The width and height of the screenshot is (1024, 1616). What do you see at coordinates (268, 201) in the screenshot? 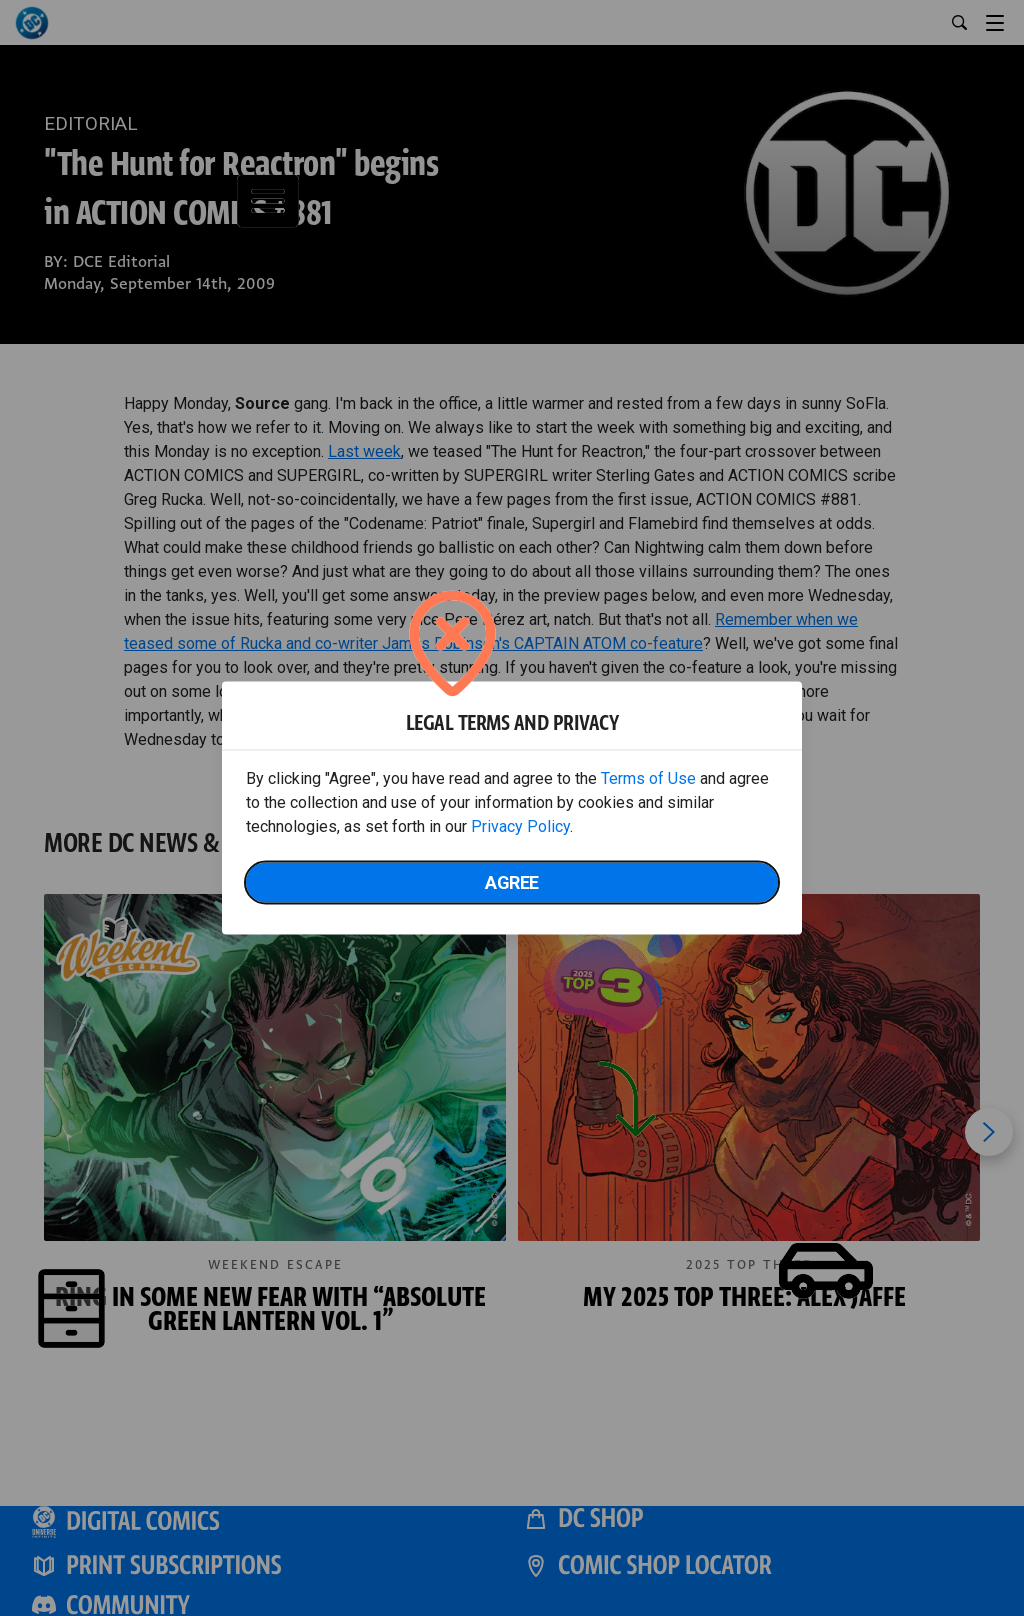
I see `view article or document content` at bounding box center [268, 201].